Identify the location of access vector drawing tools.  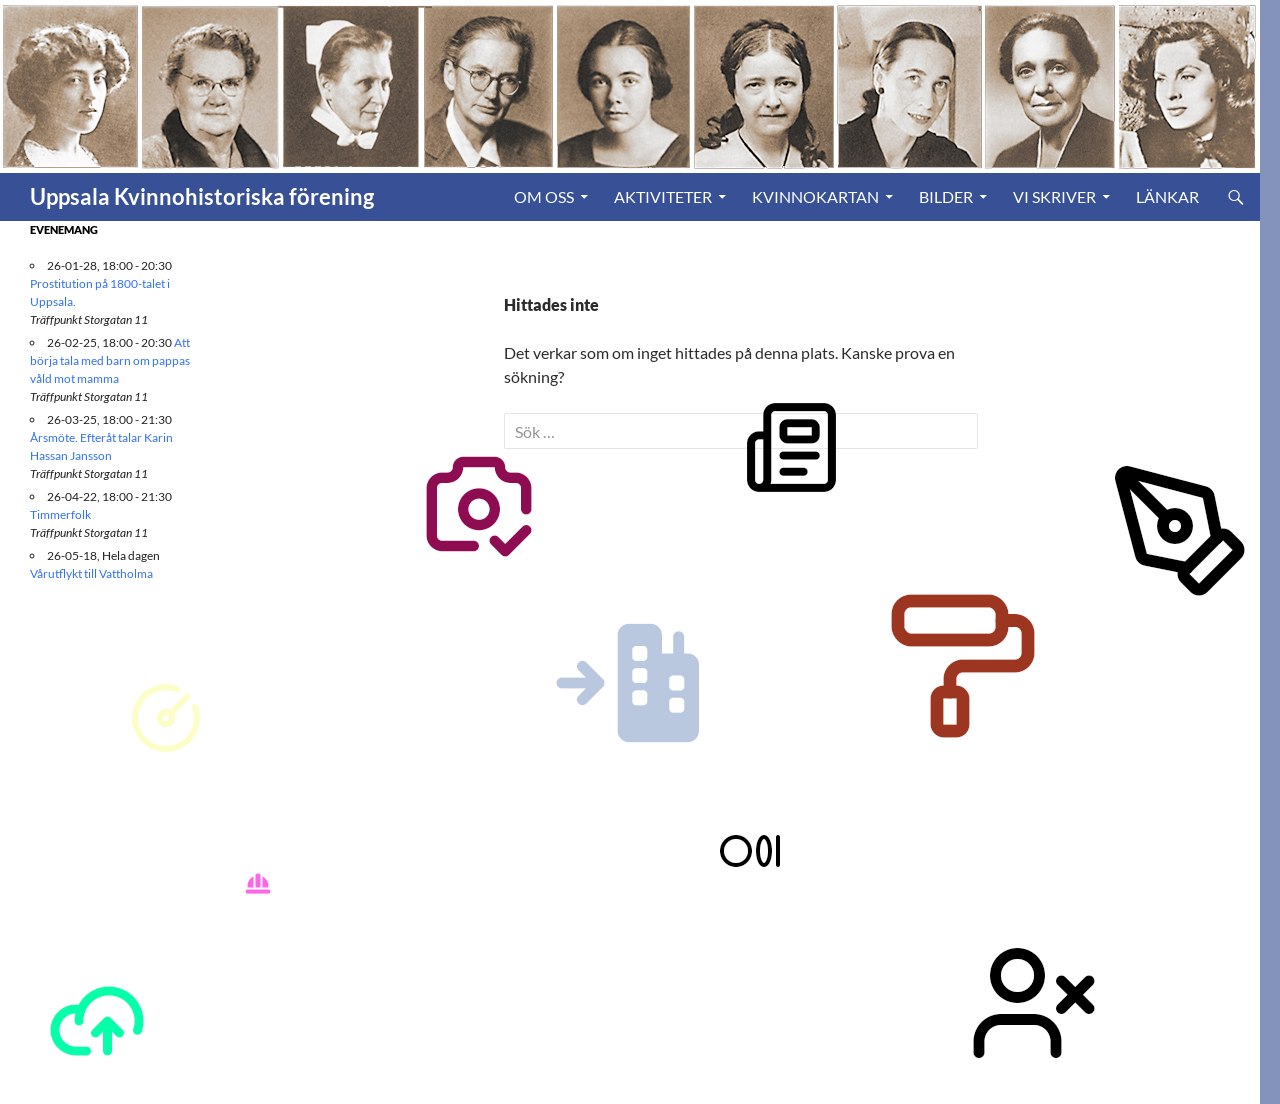
(1181, 532).